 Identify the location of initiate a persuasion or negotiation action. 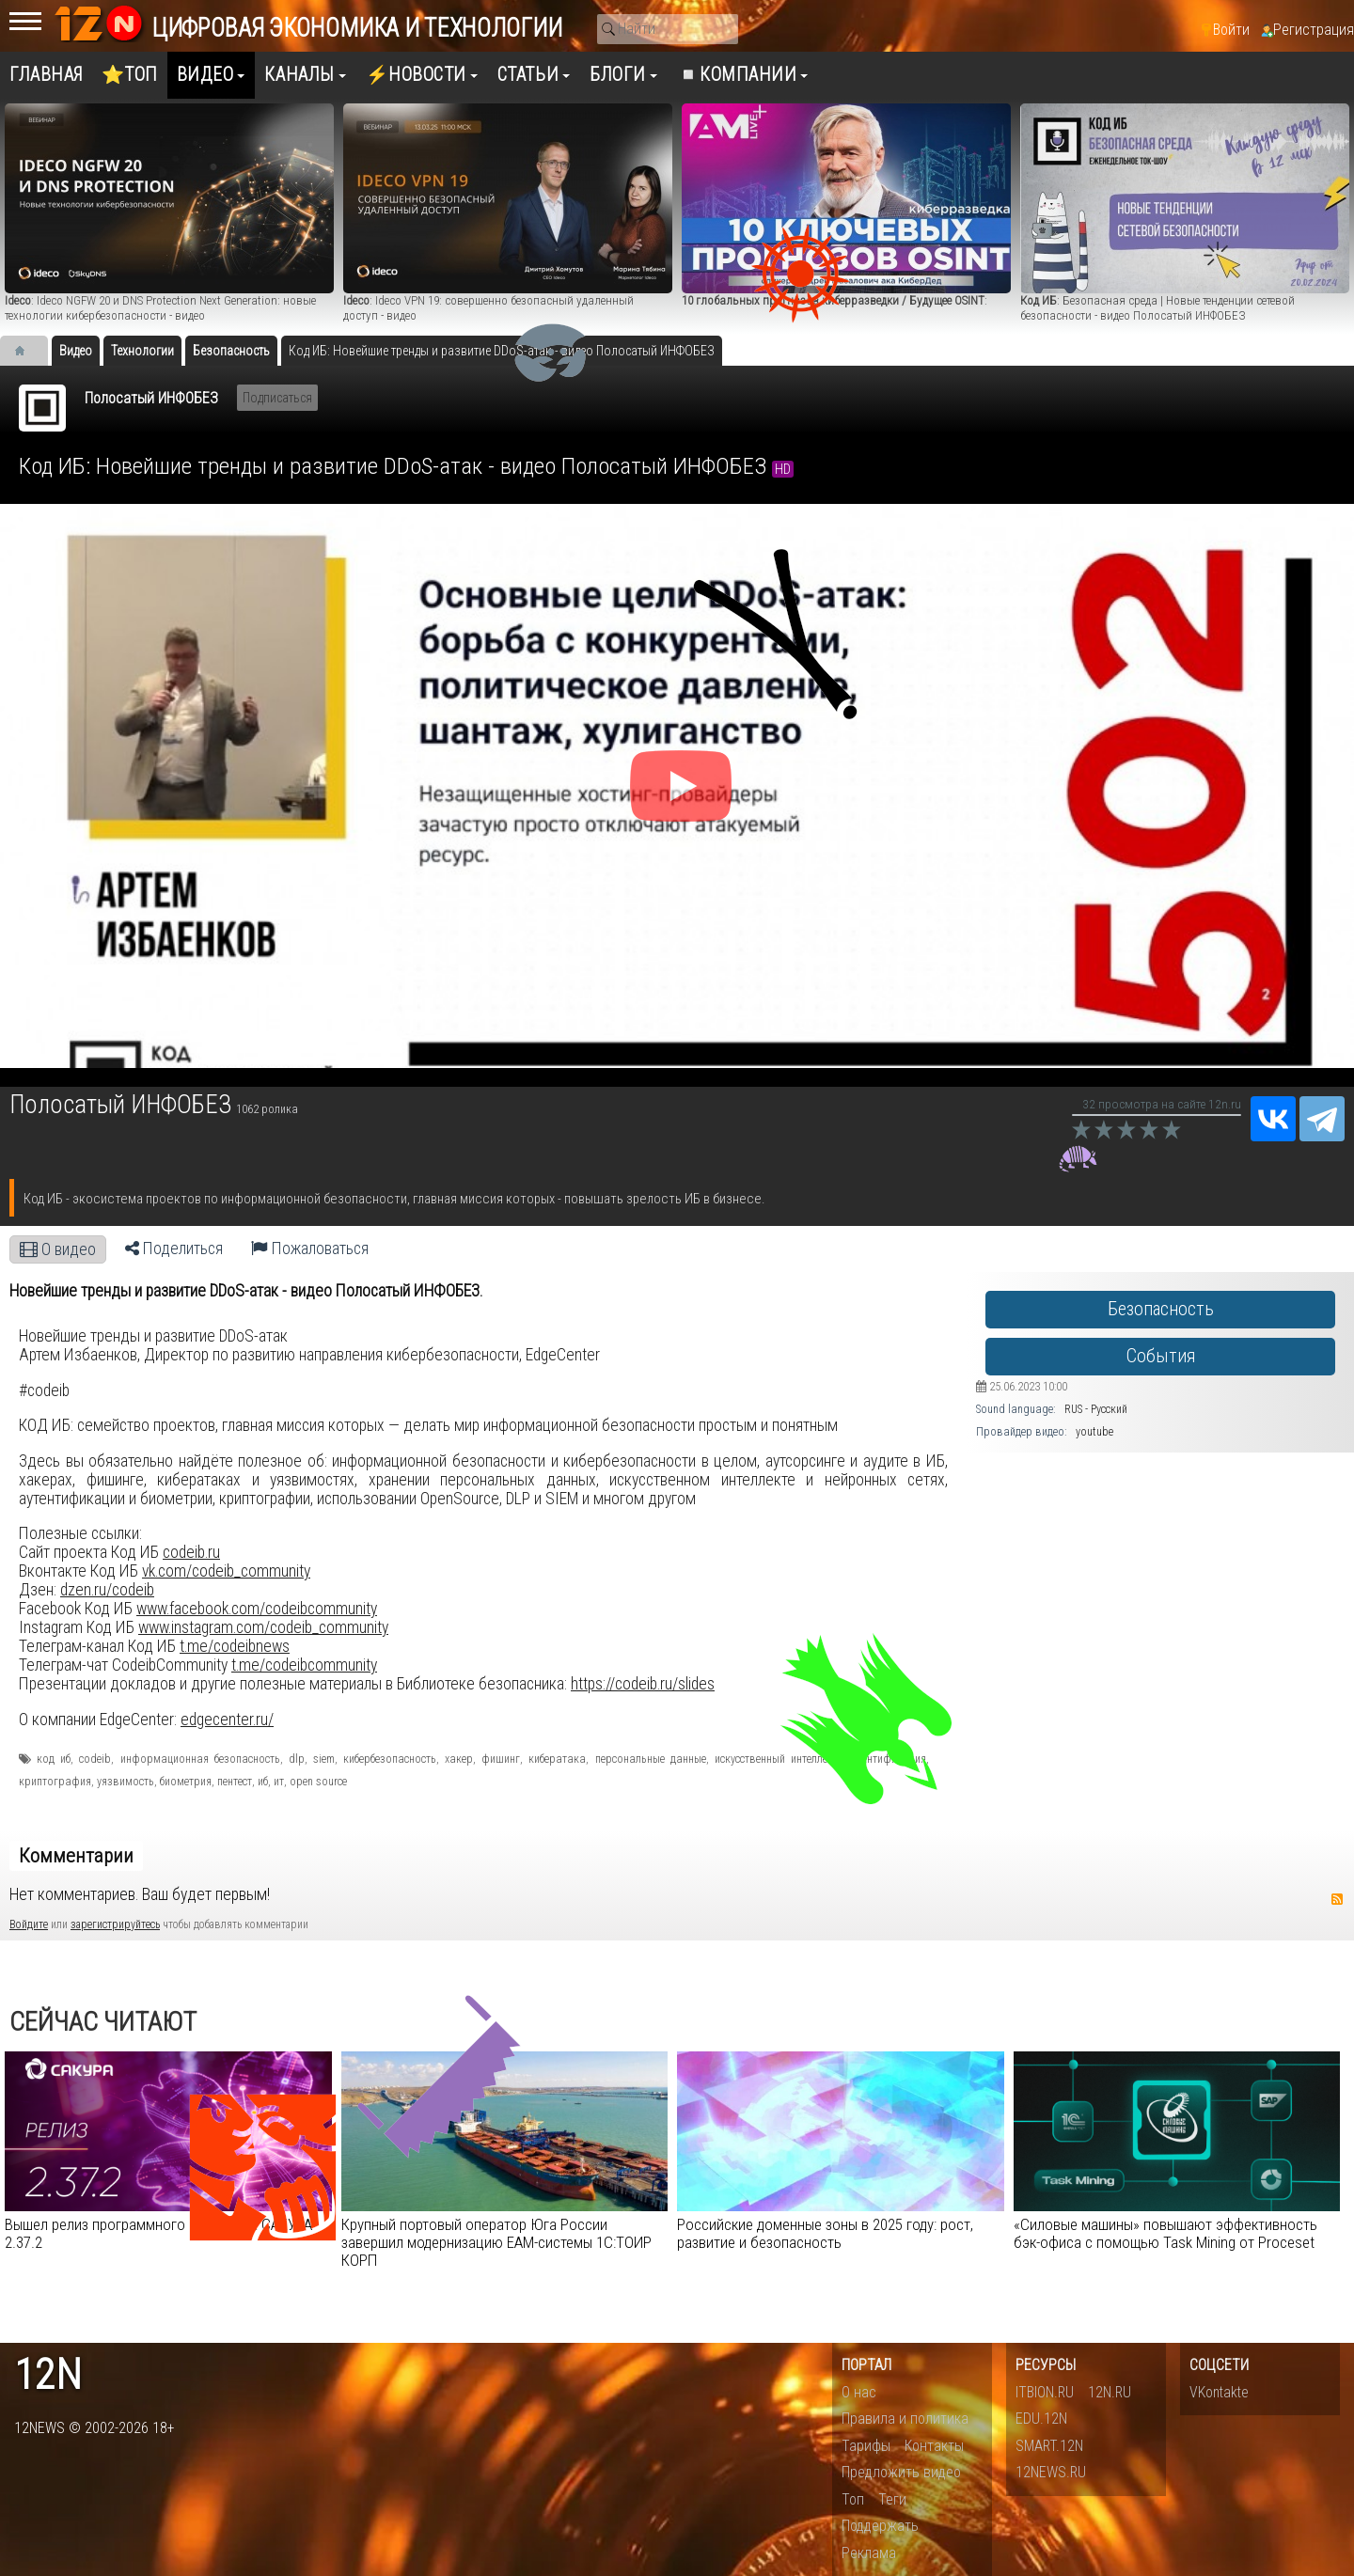
(262, 2167).